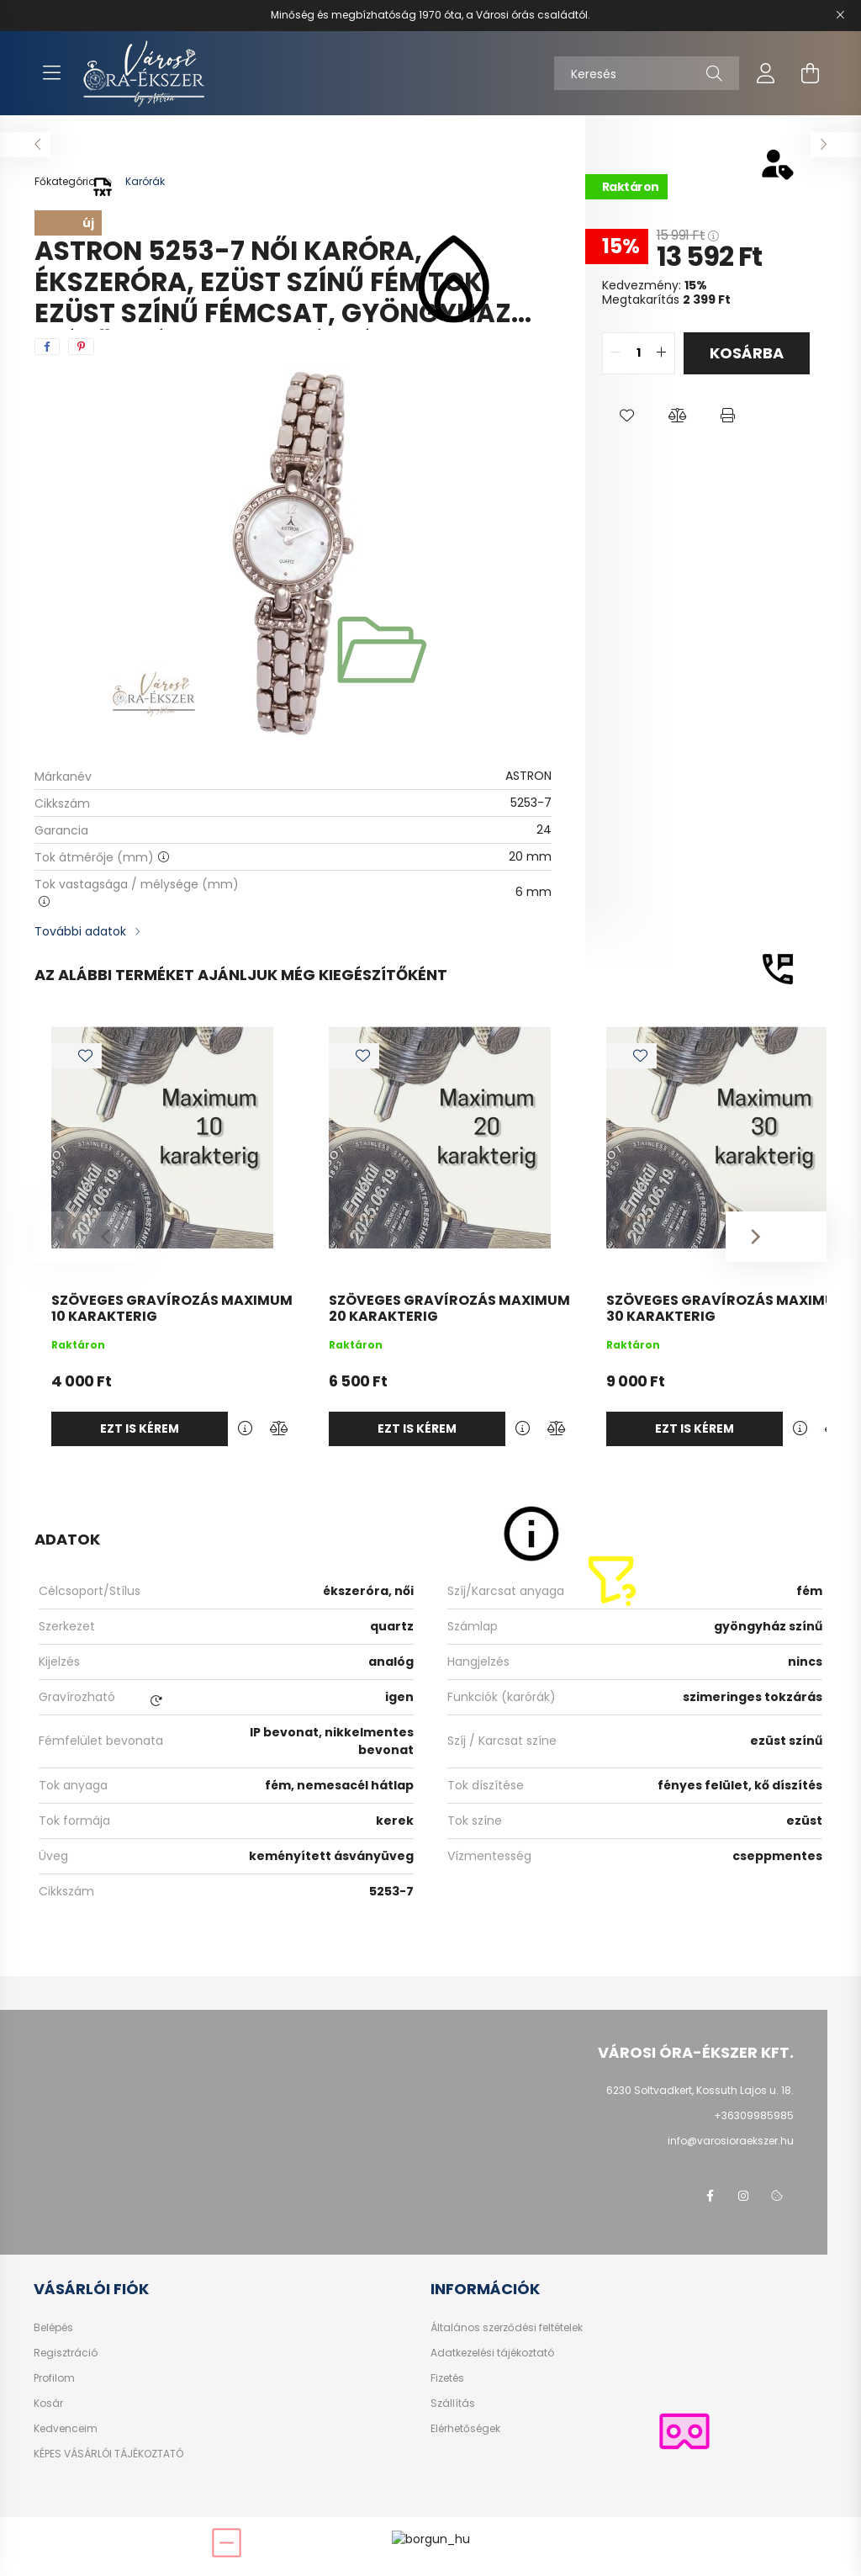  I want to click on open folder to view contents, so click(378, 648).